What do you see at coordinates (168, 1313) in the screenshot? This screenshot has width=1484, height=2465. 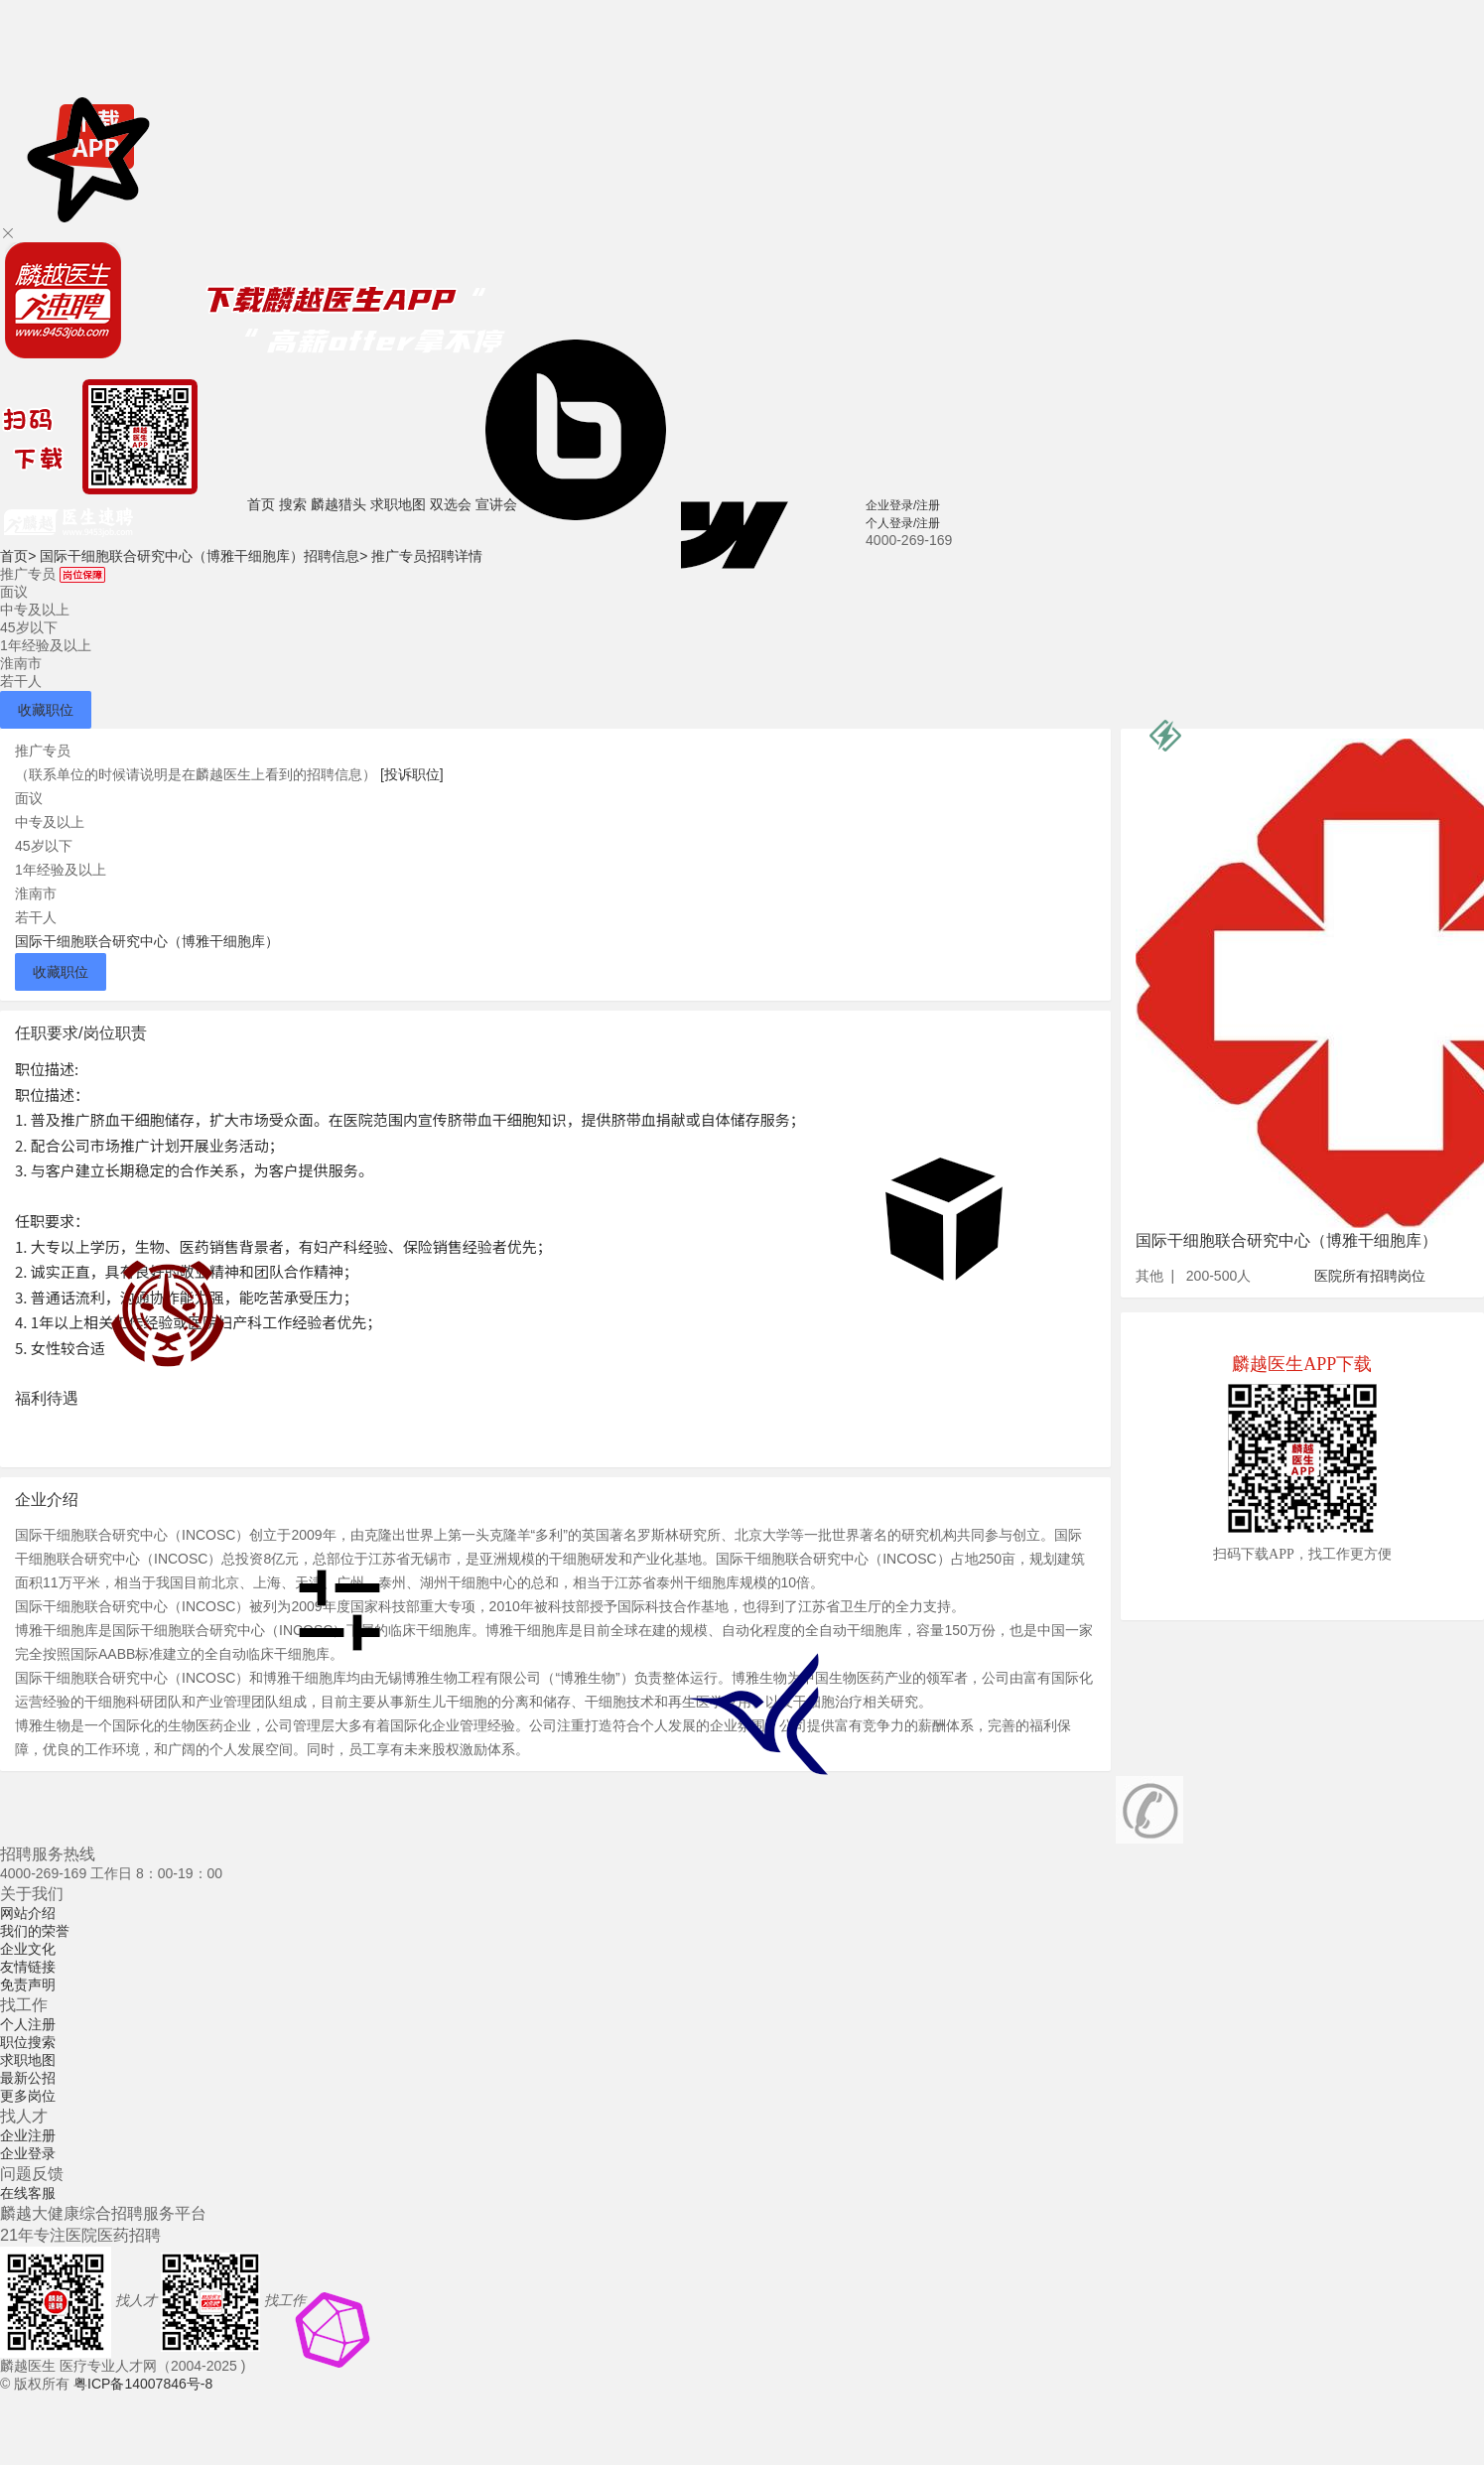 I see `timescale database branding or product link` at bounding box center [168, 1313].